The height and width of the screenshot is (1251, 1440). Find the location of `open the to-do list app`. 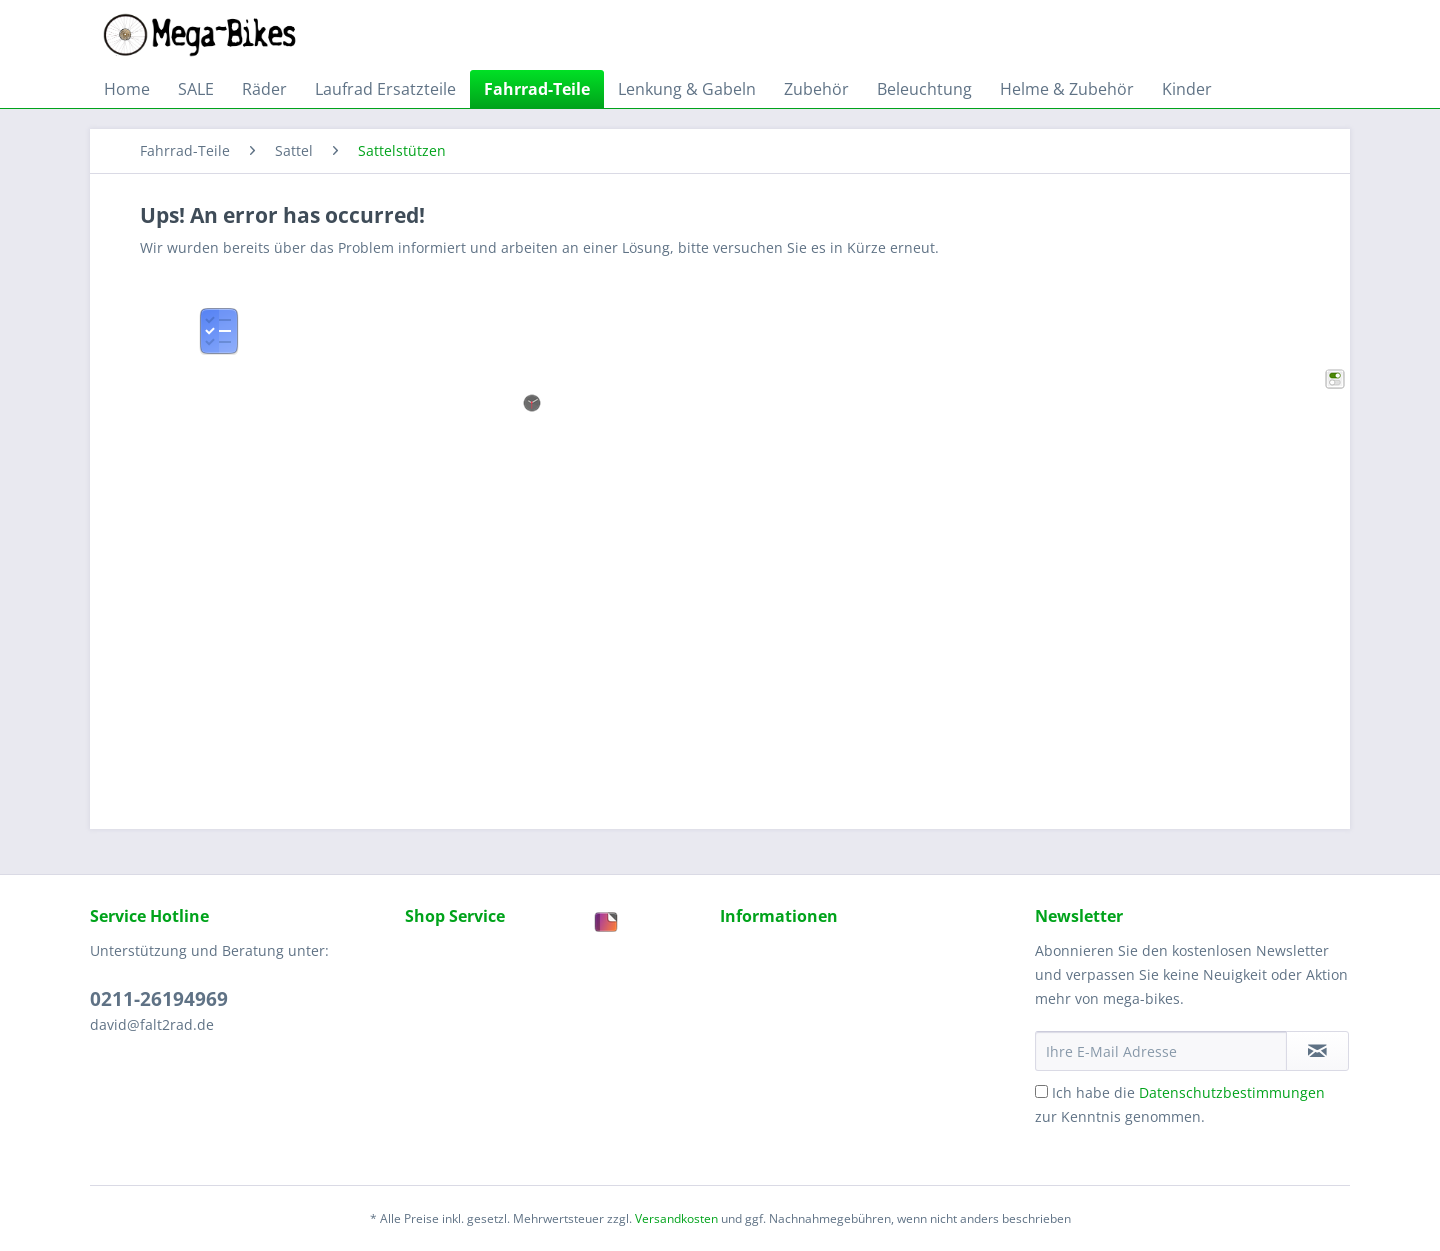

open the to-do list app is located at coordinates (219, 331).